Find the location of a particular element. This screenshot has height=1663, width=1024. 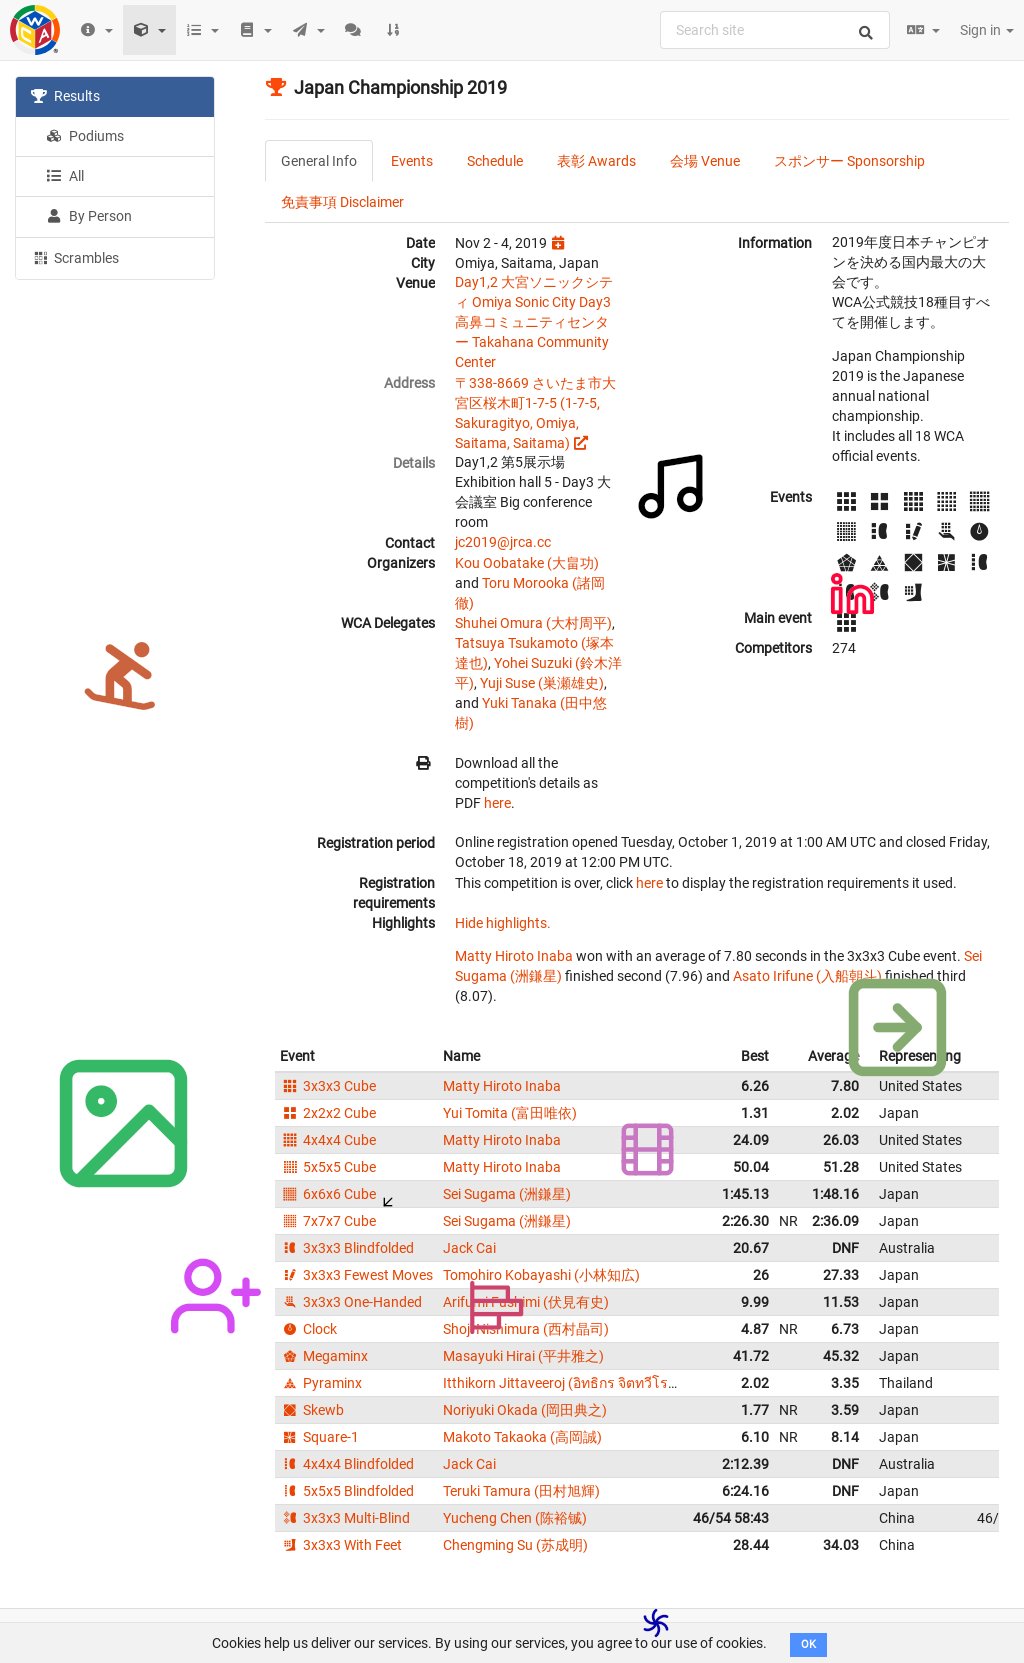

access music library or player is located at coordinates (670, 486).